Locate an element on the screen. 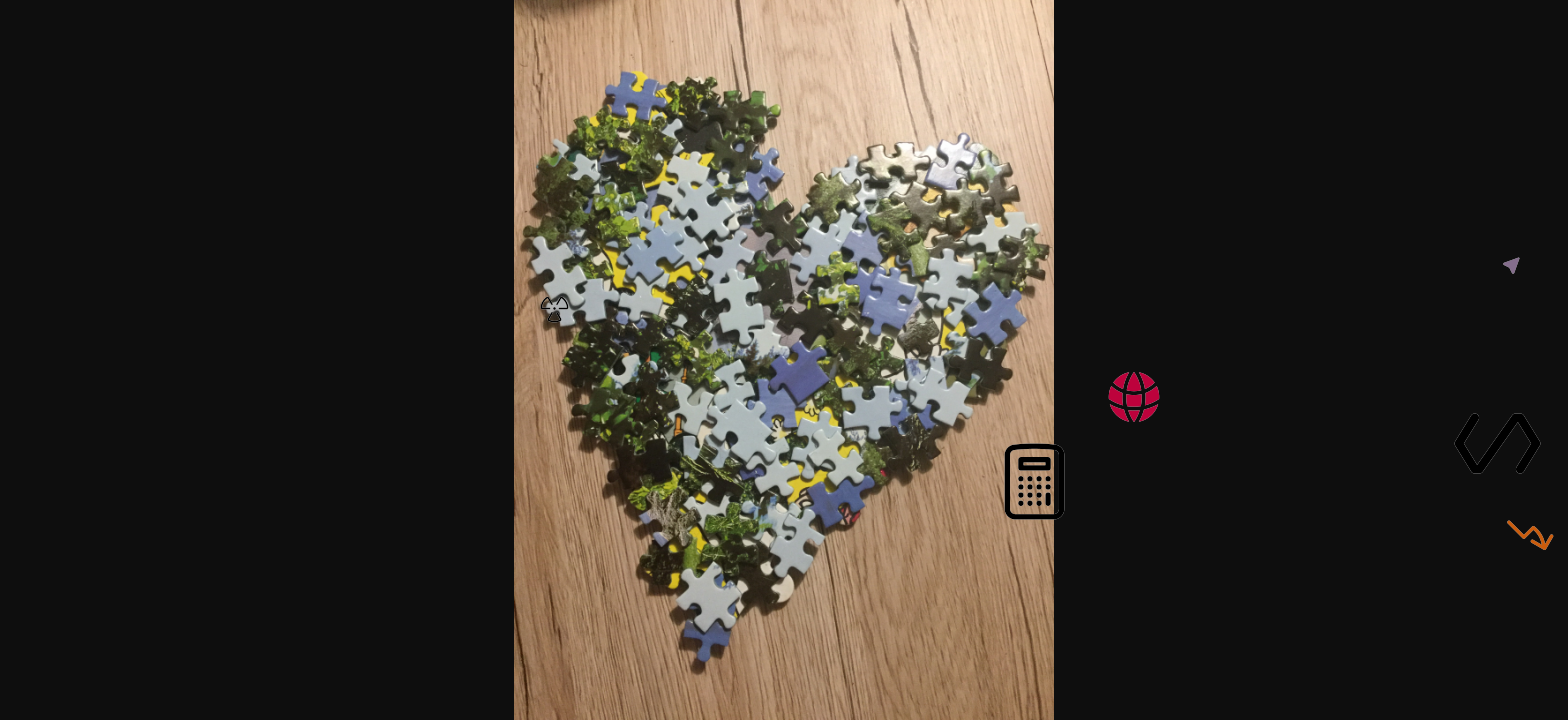  open the calculator app is located at coordinates (1034, 481).